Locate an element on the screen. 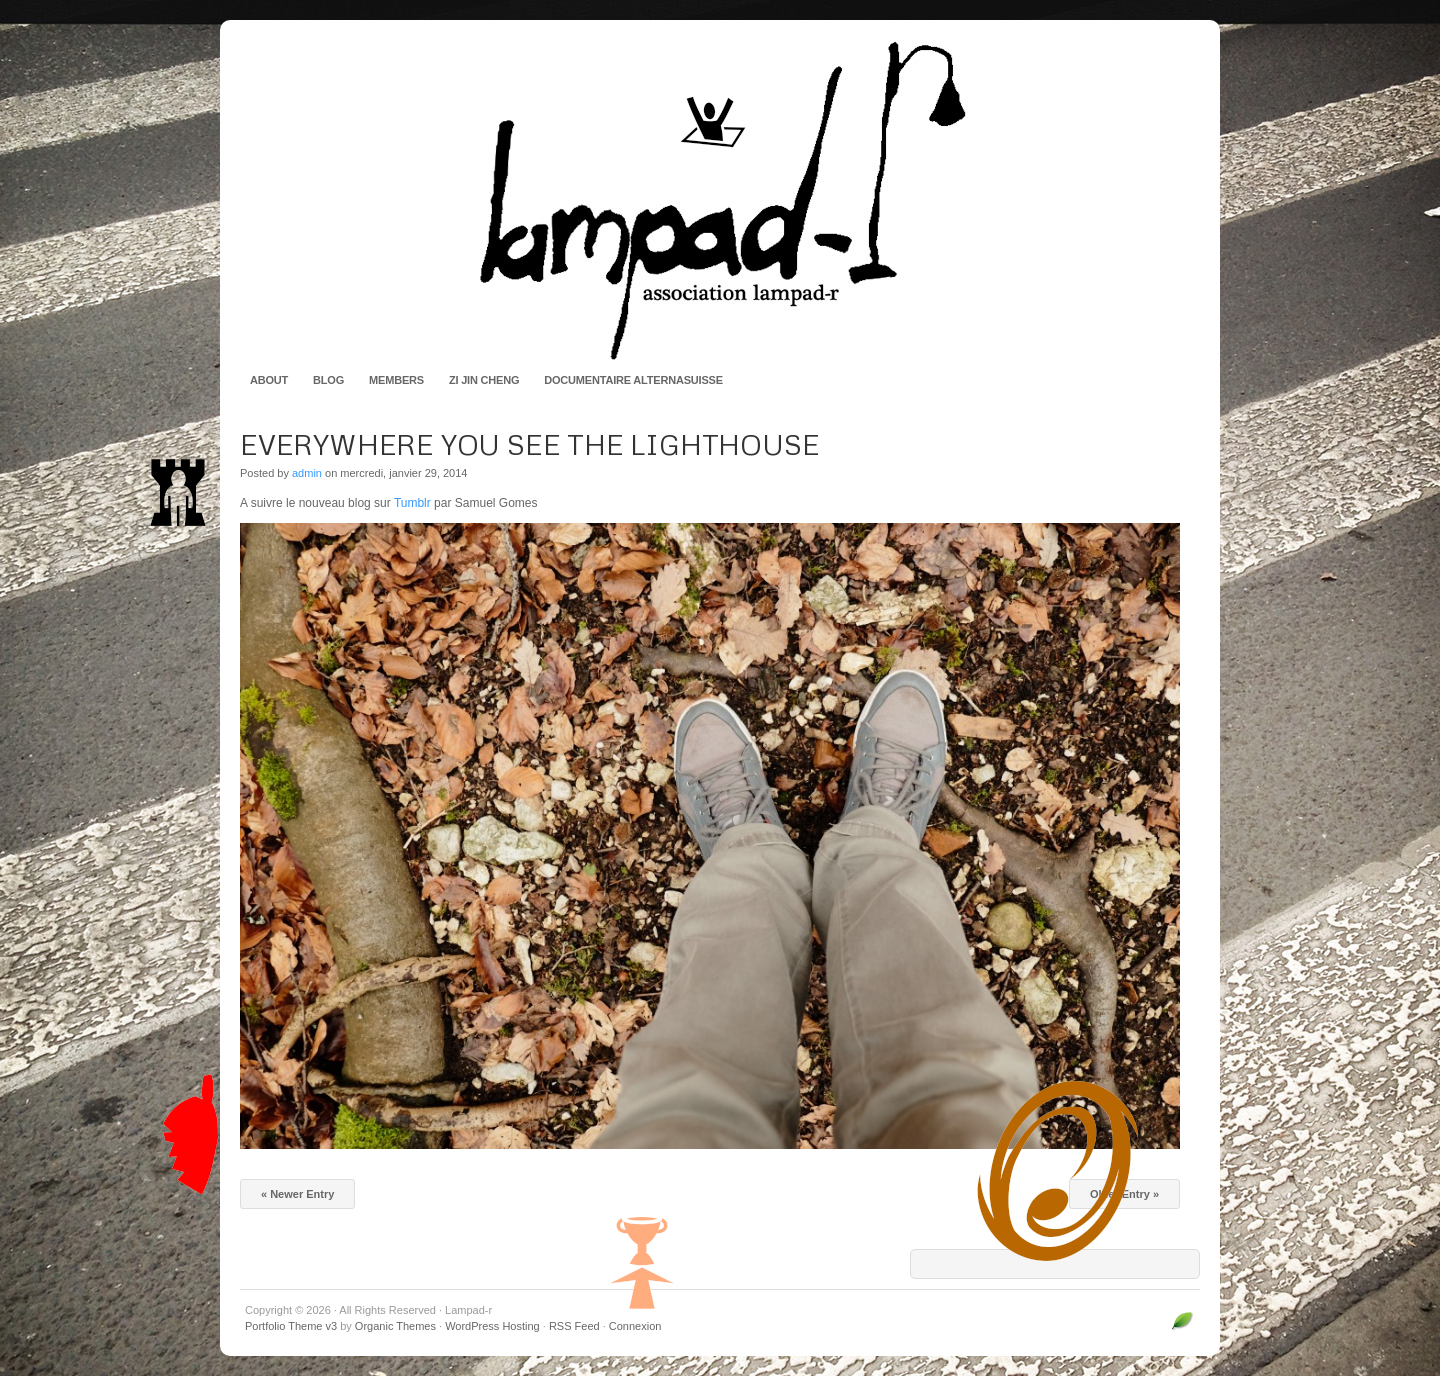  access defensive structures or fortifications is located at coordinates (177, 492).